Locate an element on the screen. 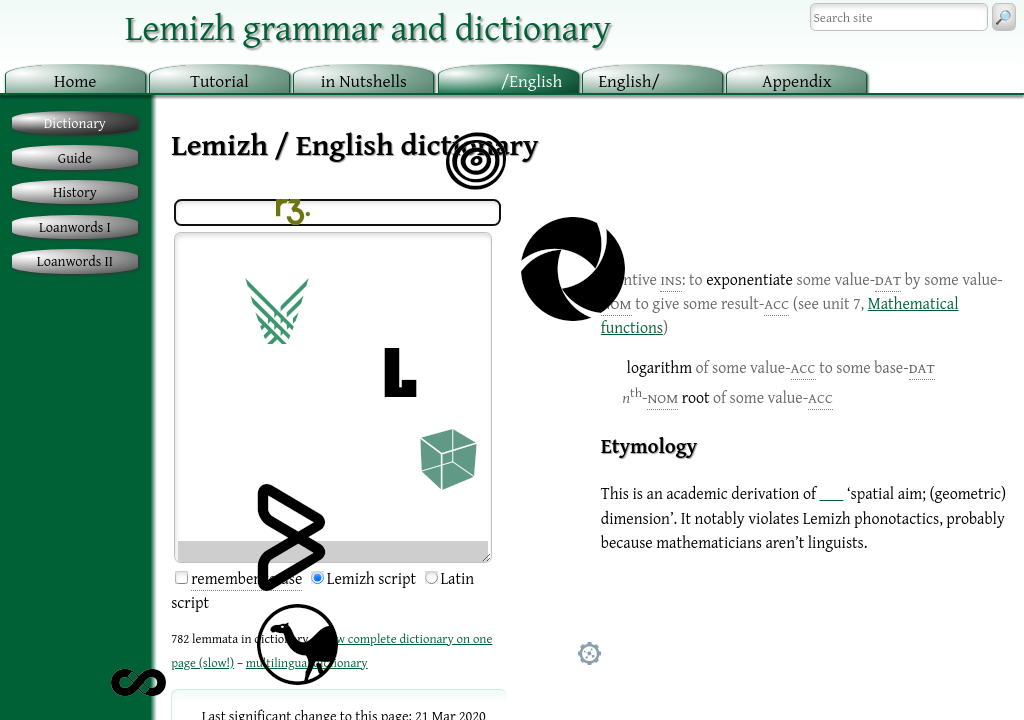  visit the Lospec website is located at coordinates (400, 372).